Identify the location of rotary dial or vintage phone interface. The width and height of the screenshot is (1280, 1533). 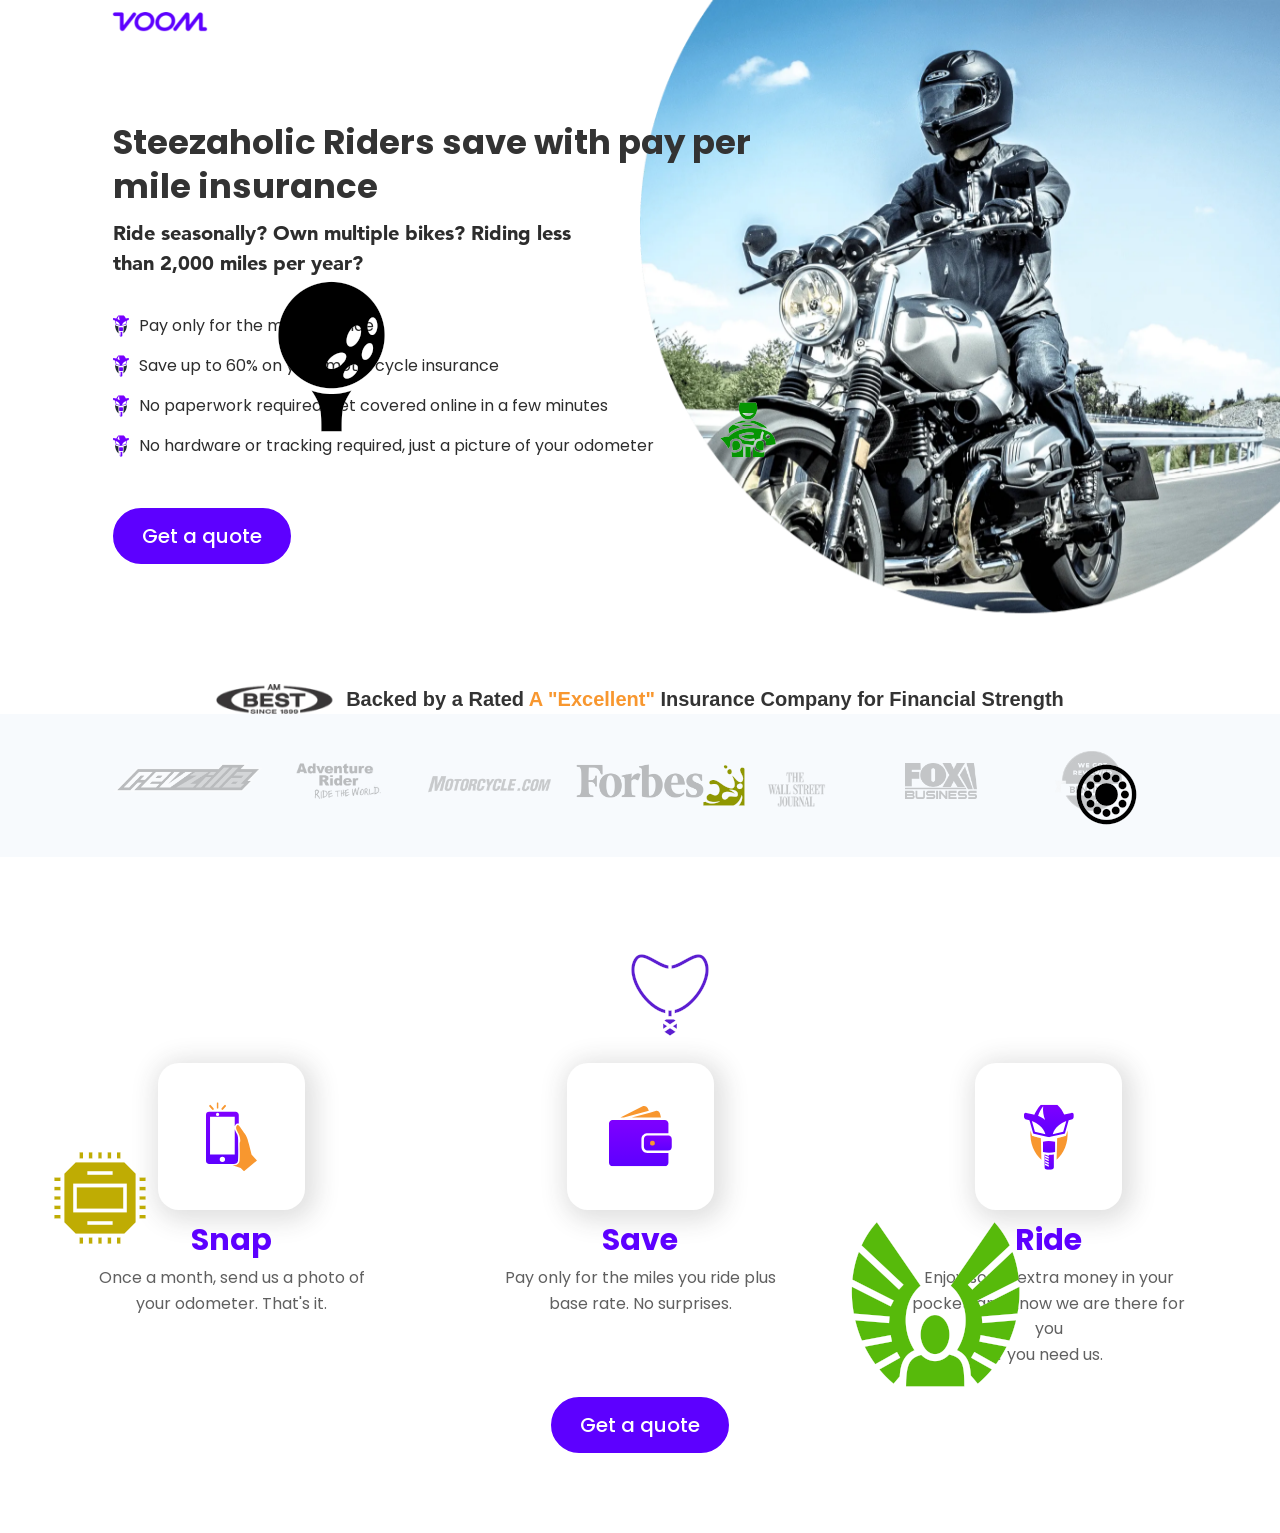
(1106, 794).